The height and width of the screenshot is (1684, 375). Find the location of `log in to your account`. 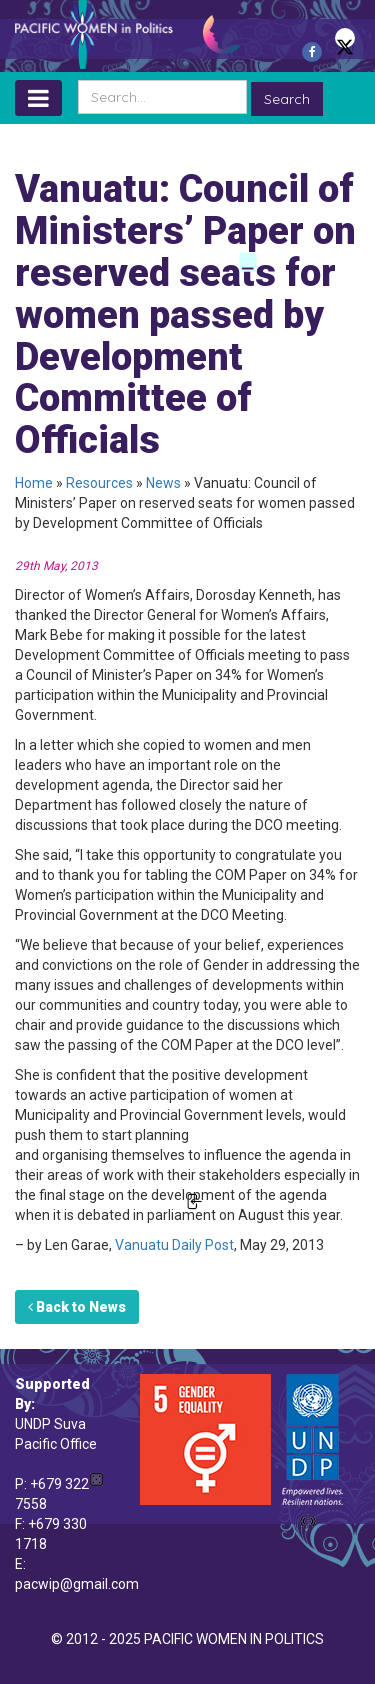

log in to your account is located at coordinates (193, 1201).